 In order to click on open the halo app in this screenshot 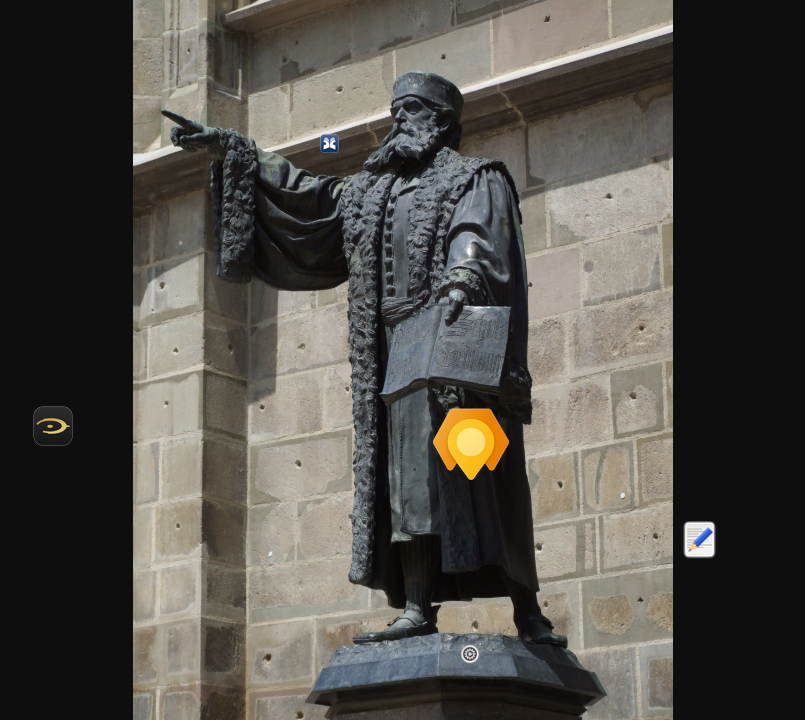, I will do `click(53, 426)`.